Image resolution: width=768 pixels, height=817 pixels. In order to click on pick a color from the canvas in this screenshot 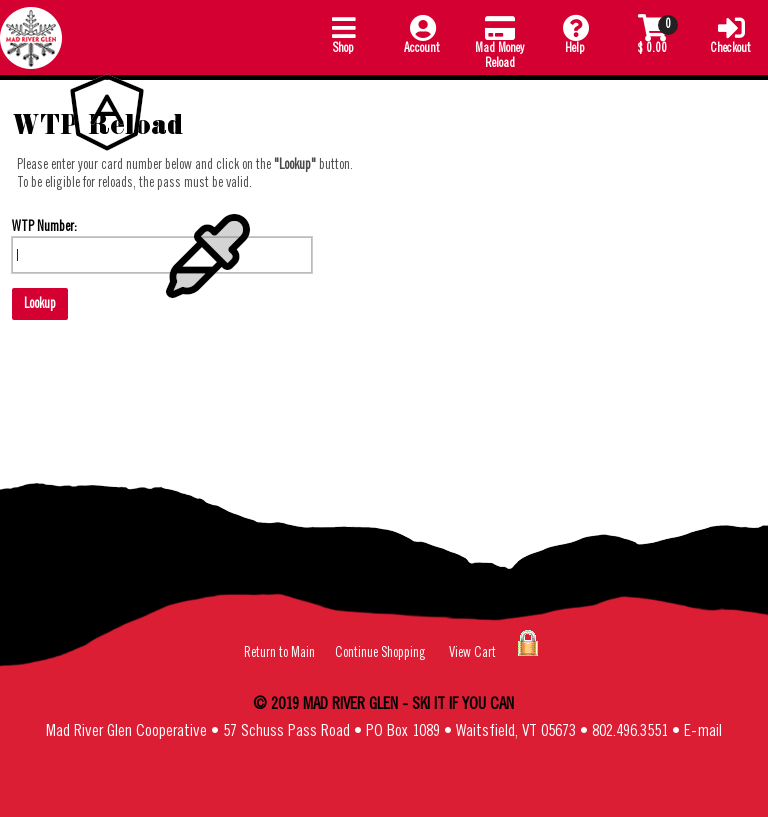, I will do `click(208, 256)`.